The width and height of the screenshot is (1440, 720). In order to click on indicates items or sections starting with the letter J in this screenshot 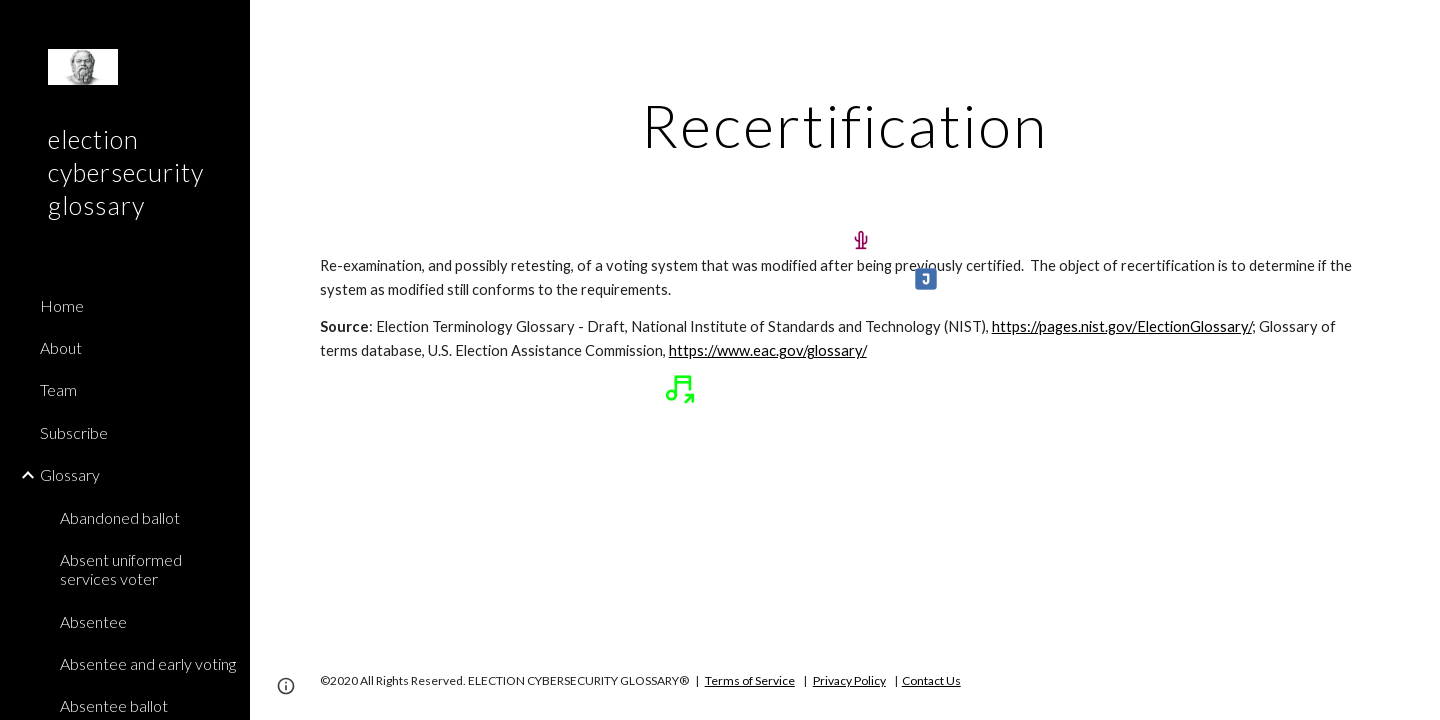, I will do `click(926, 279)`.